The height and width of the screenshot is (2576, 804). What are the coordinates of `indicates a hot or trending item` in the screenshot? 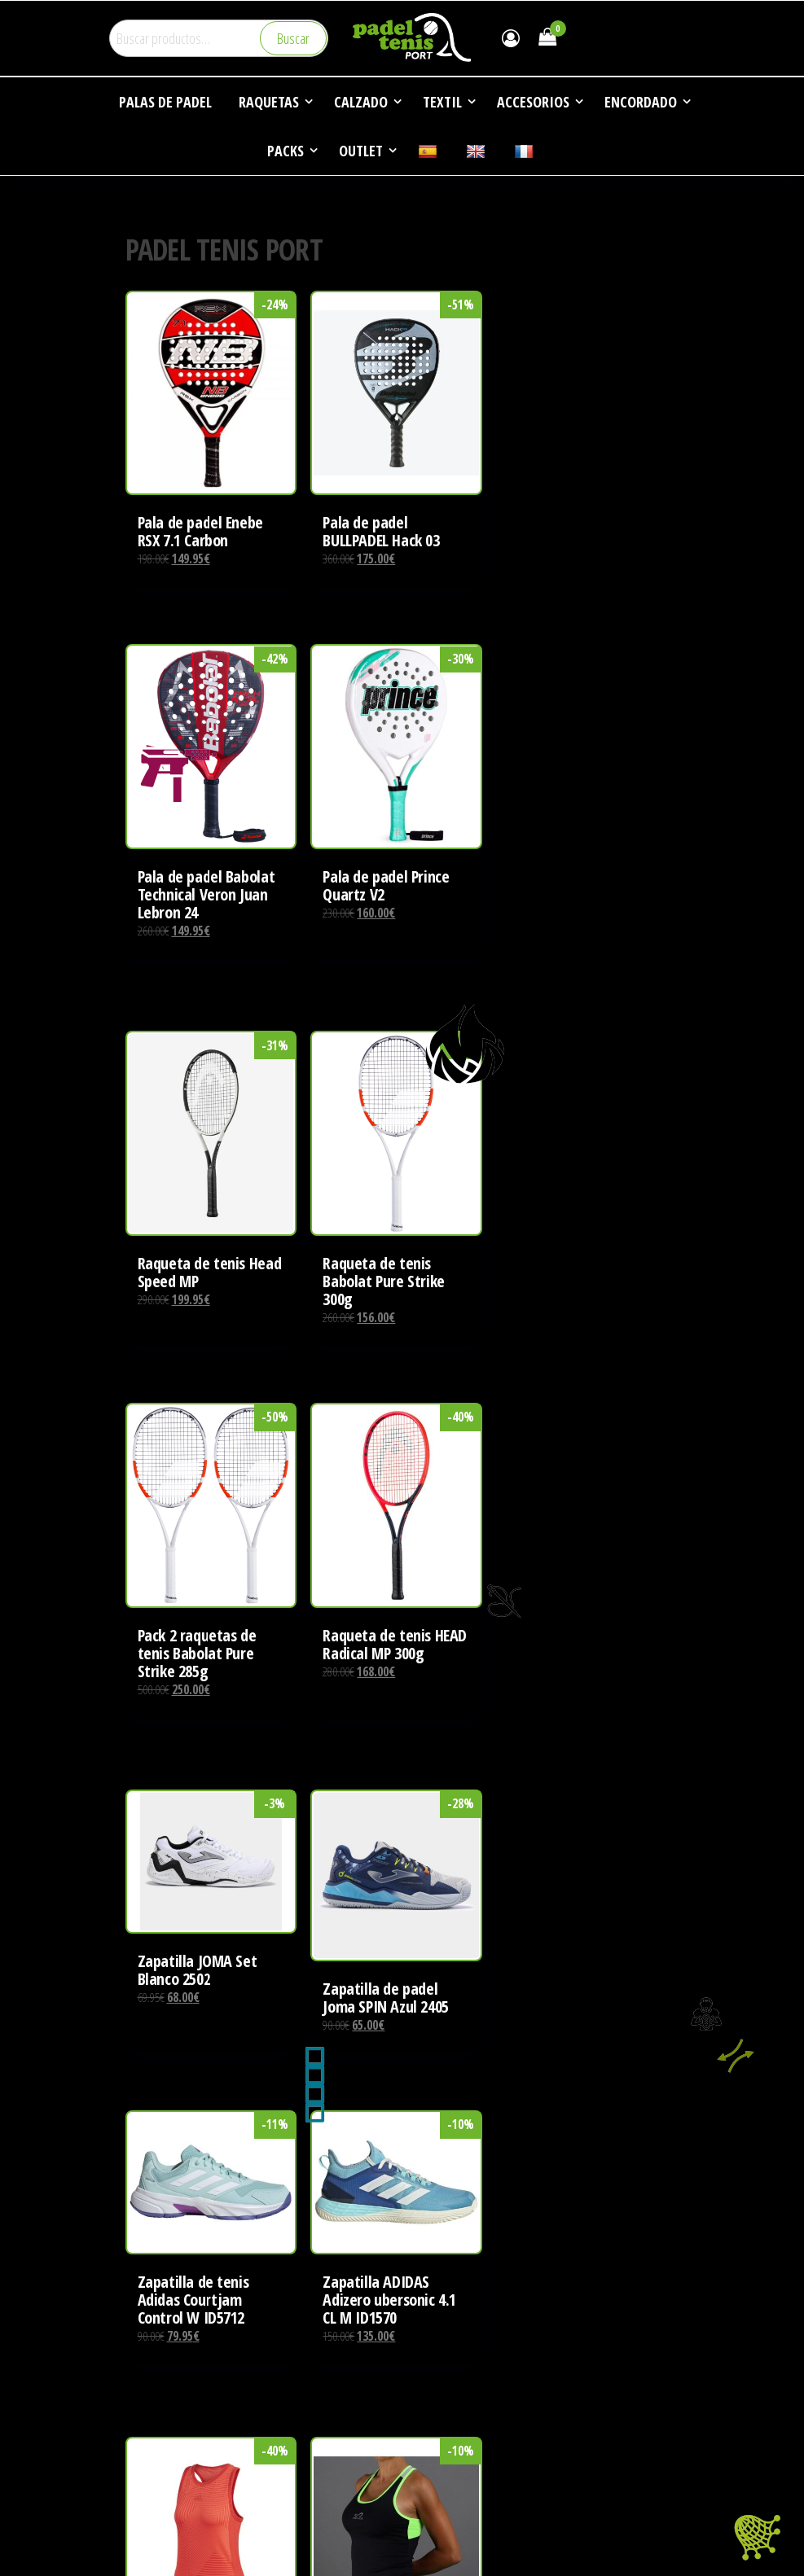 It's located at (464, 1044).